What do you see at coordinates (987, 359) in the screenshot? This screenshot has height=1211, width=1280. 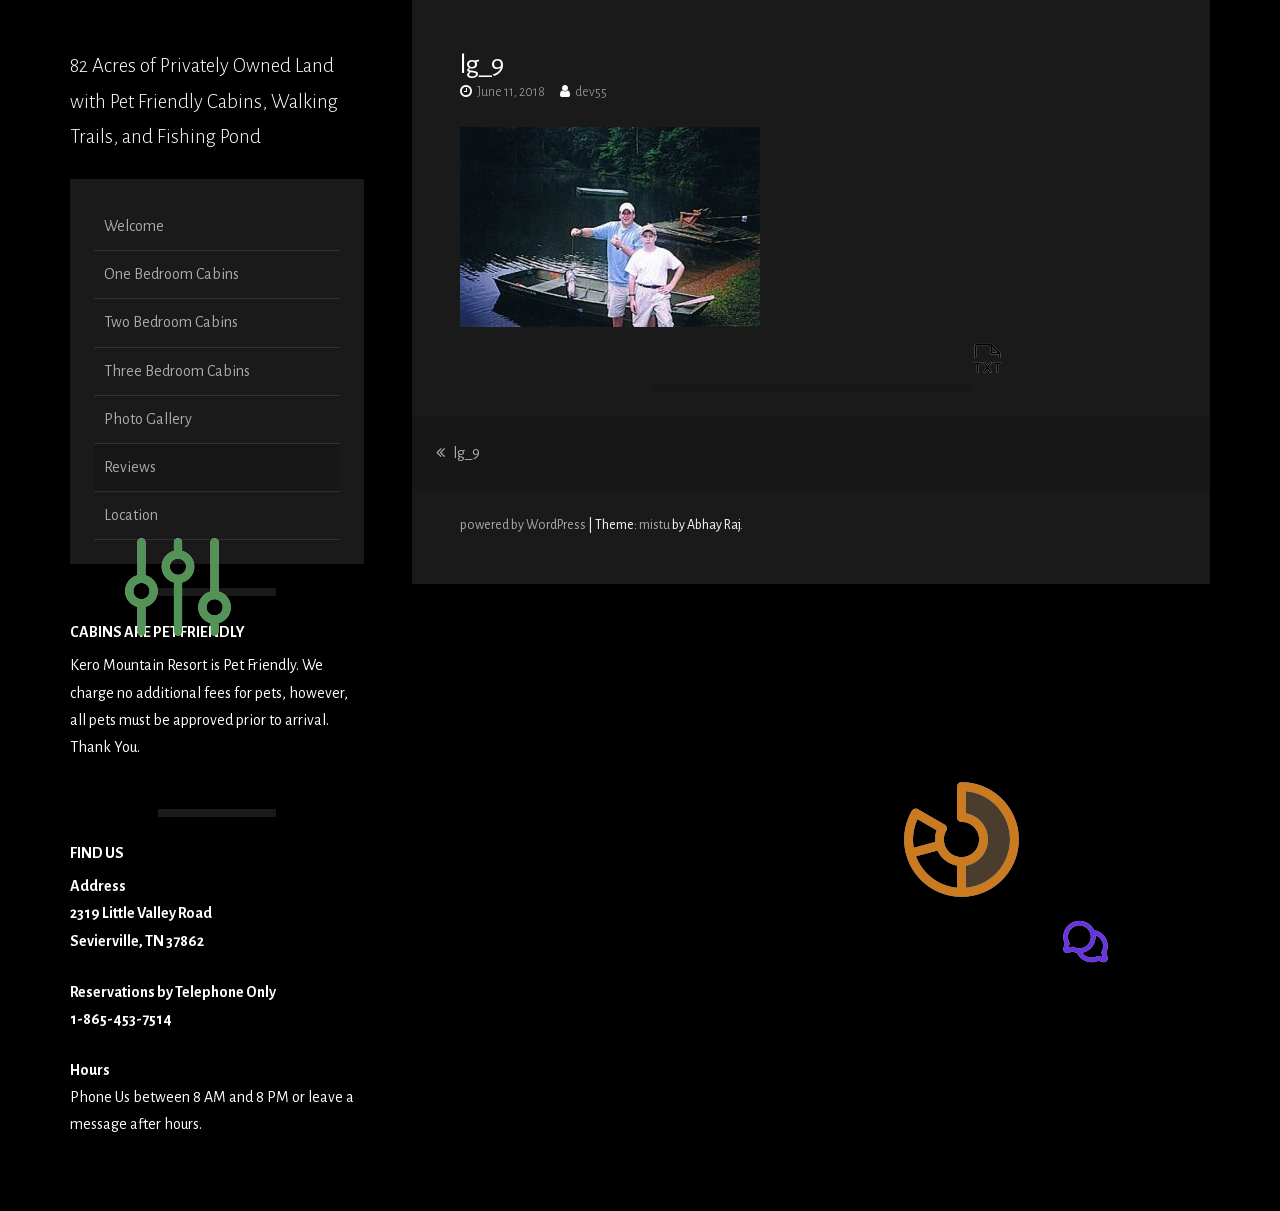 I see `open a text file` at bounding box center [987, 359].